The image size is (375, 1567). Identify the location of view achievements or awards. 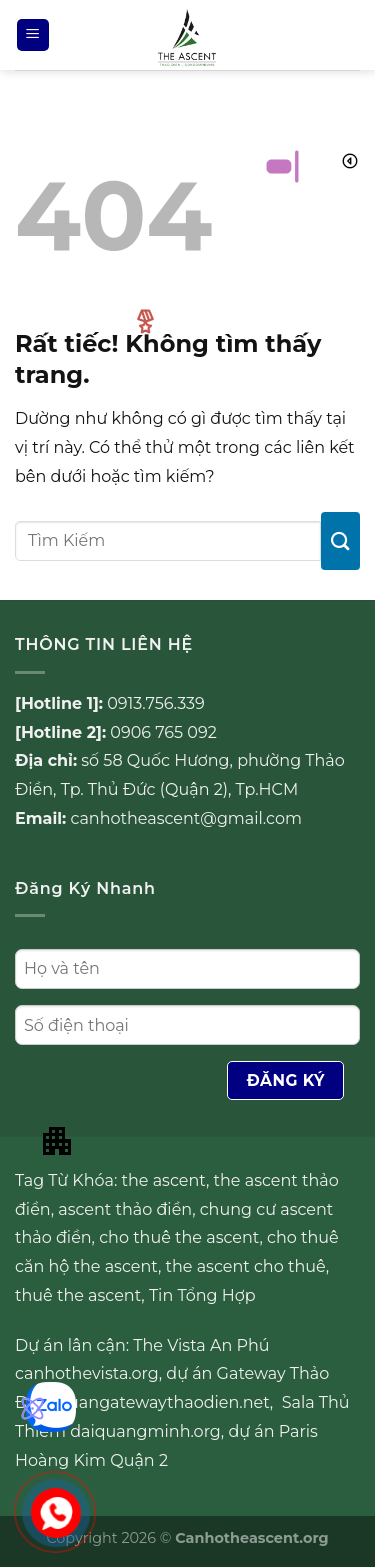
(145, 321).